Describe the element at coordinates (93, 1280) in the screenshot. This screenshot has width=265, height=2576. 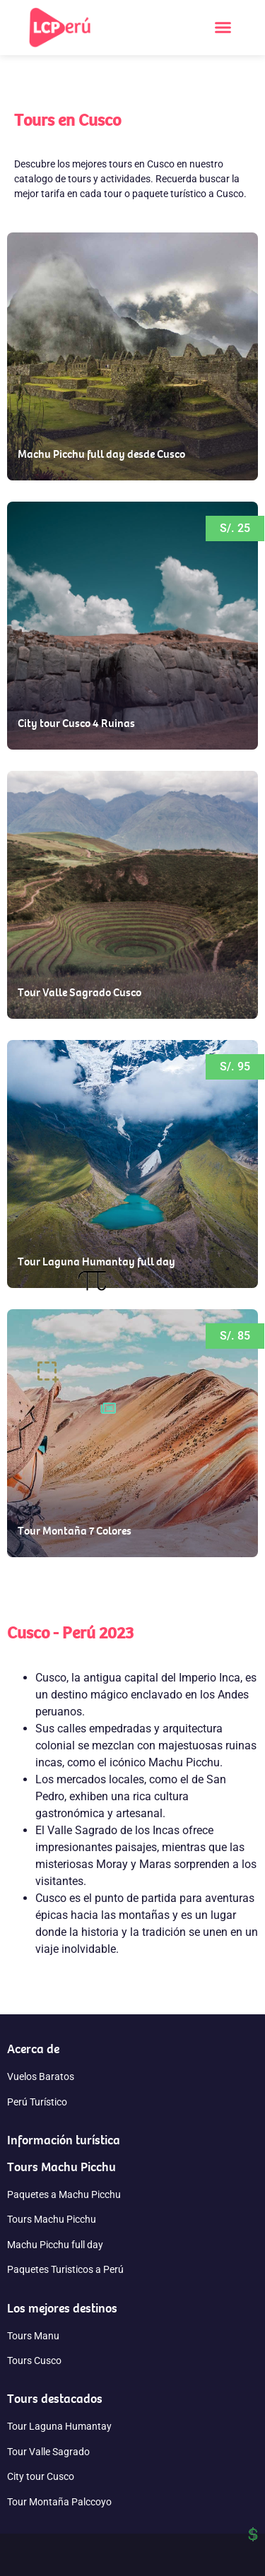
I see `access mathematical or scientific calculator functions` at that location.